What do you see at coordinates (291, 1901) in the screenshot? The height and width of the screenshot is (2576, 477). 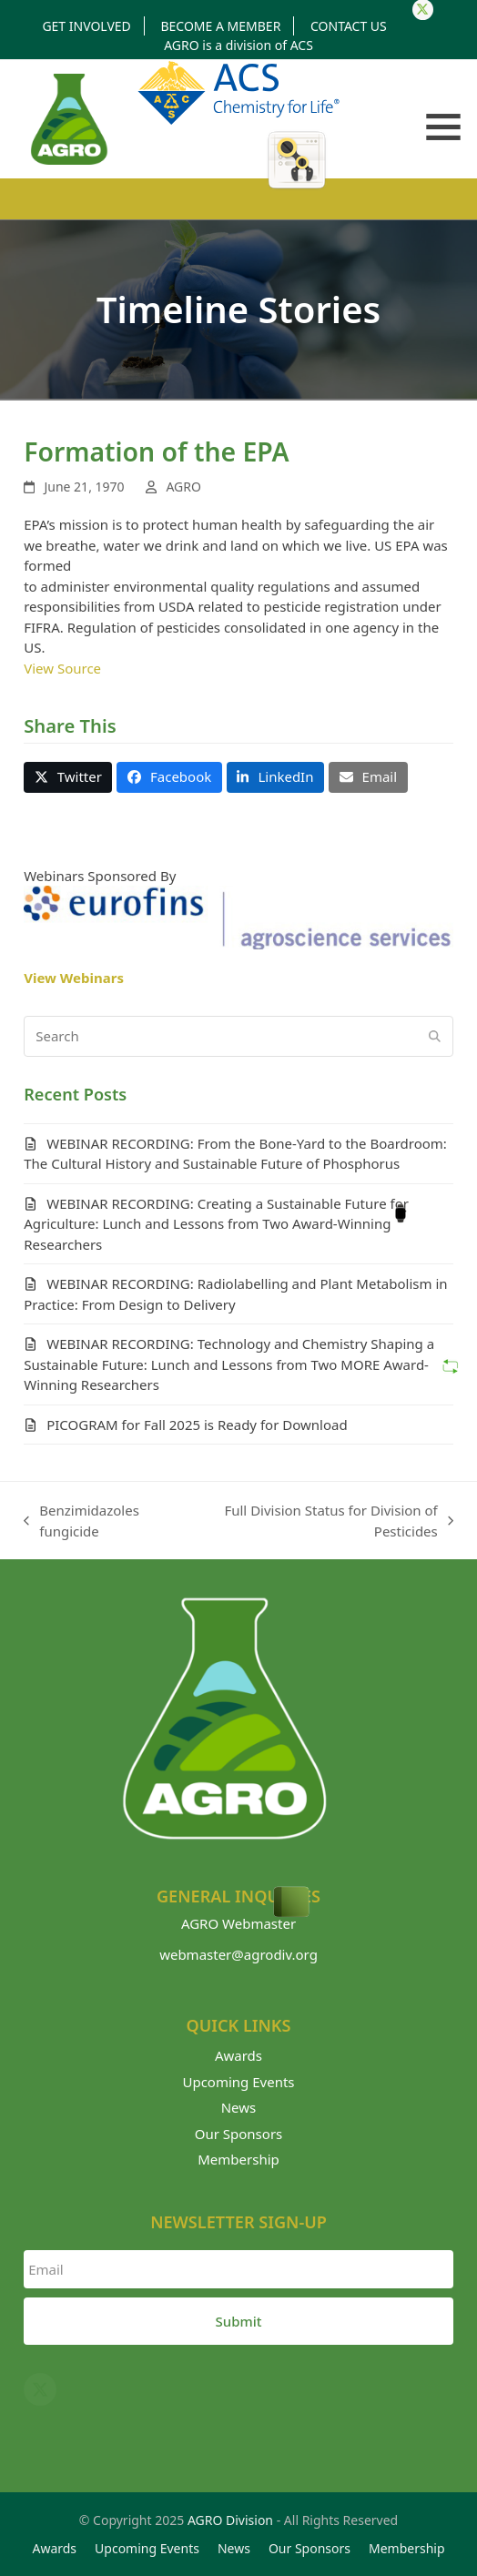 I see `access desktop folder` at bounding box center [291, 1901].